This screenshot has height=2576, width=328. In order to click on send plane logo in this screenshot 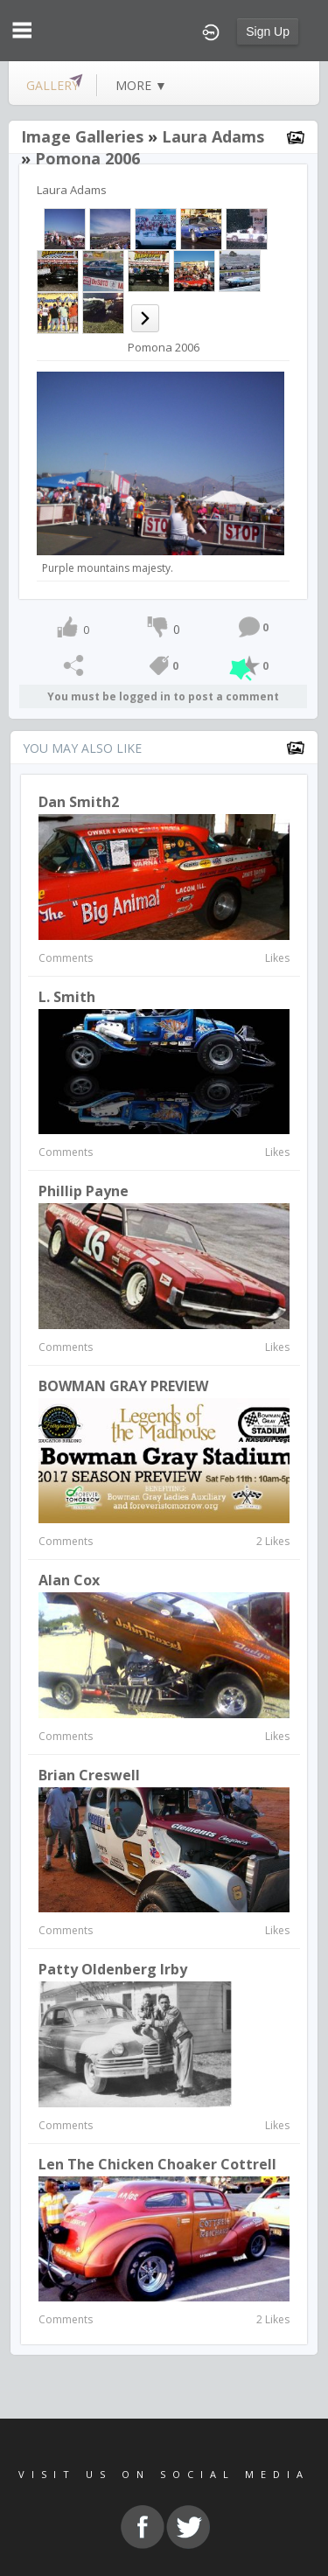, I will do `click(76, 80)`.